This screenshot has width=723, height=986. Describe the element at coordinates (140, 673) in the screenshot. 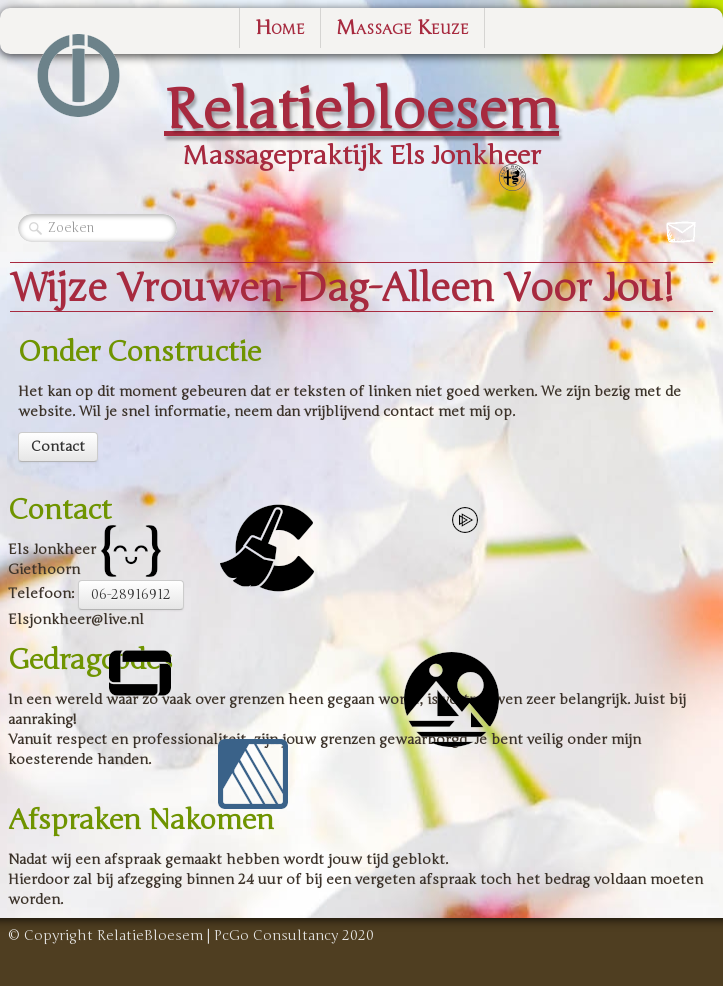

I see `open google tv app` at that location.